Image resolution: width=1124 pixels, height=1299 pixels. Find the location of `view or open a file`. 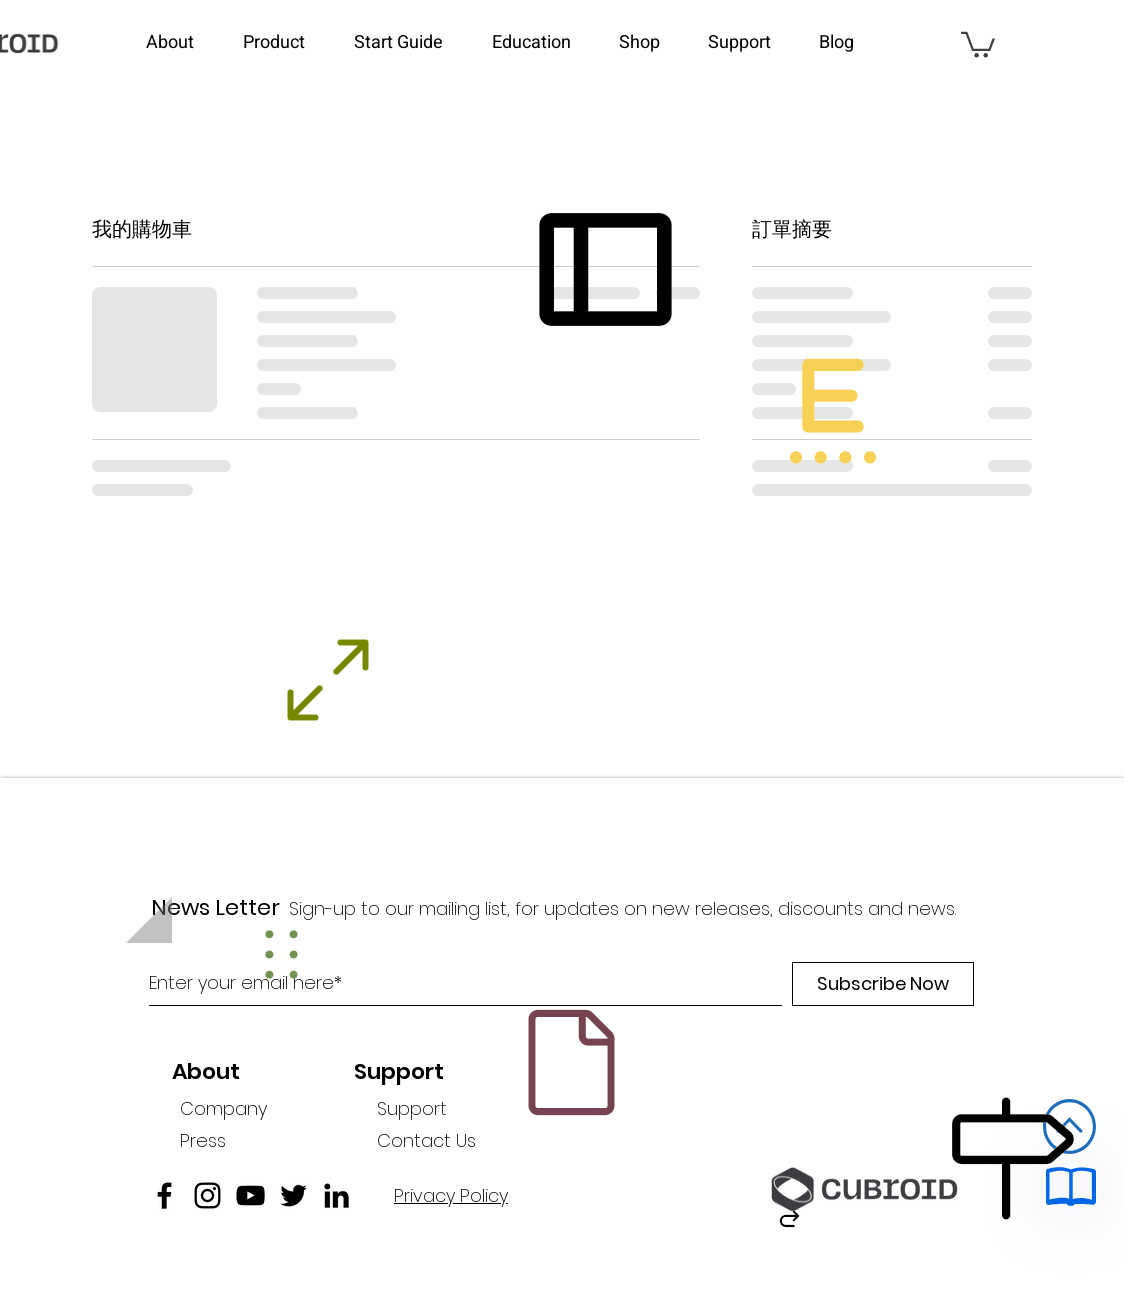

view or open a file is located at coordinates (571, 1062).